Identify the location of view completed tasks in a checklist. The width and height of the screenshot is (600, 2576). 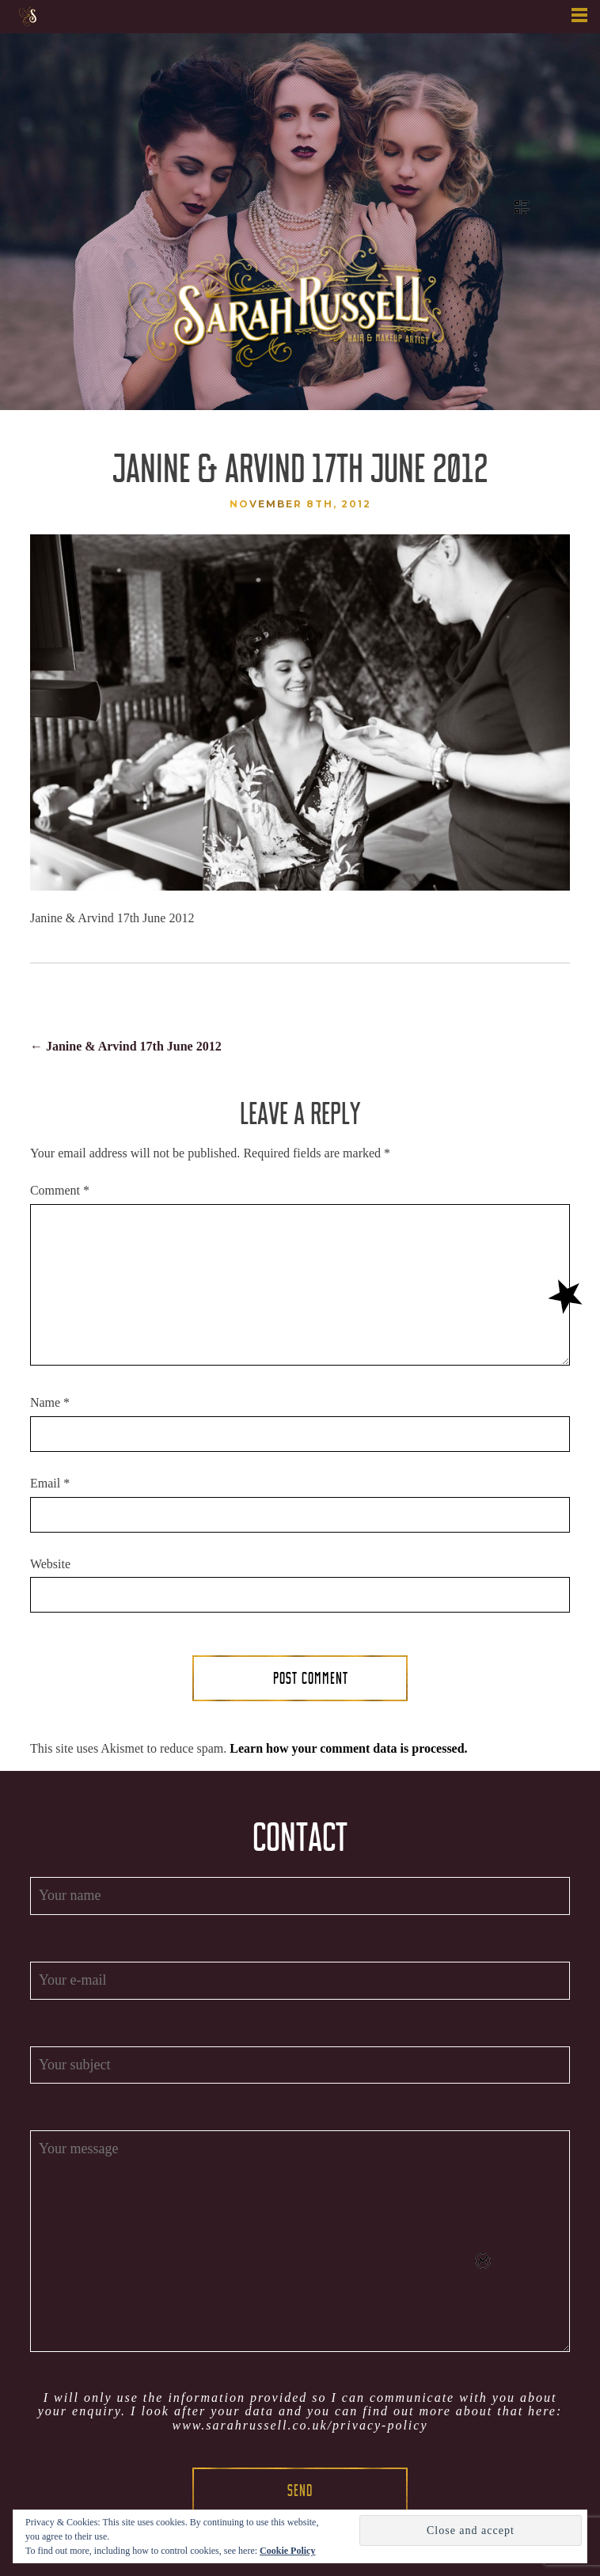
(522, 207).